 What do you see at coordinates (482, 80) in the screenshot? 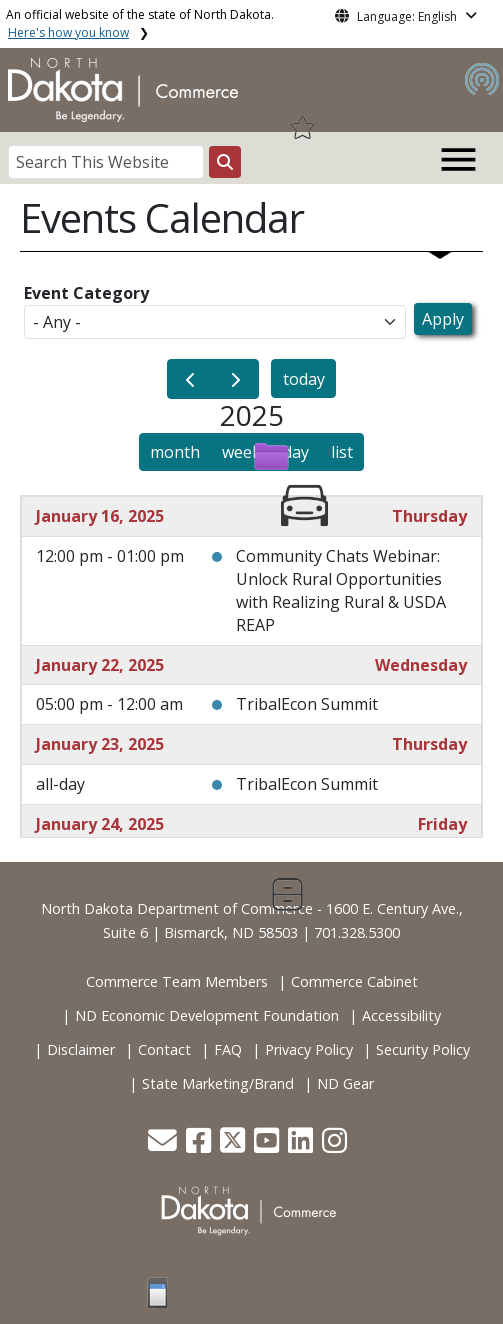
I see `connect to a network server` at bounding box center [482, 80].